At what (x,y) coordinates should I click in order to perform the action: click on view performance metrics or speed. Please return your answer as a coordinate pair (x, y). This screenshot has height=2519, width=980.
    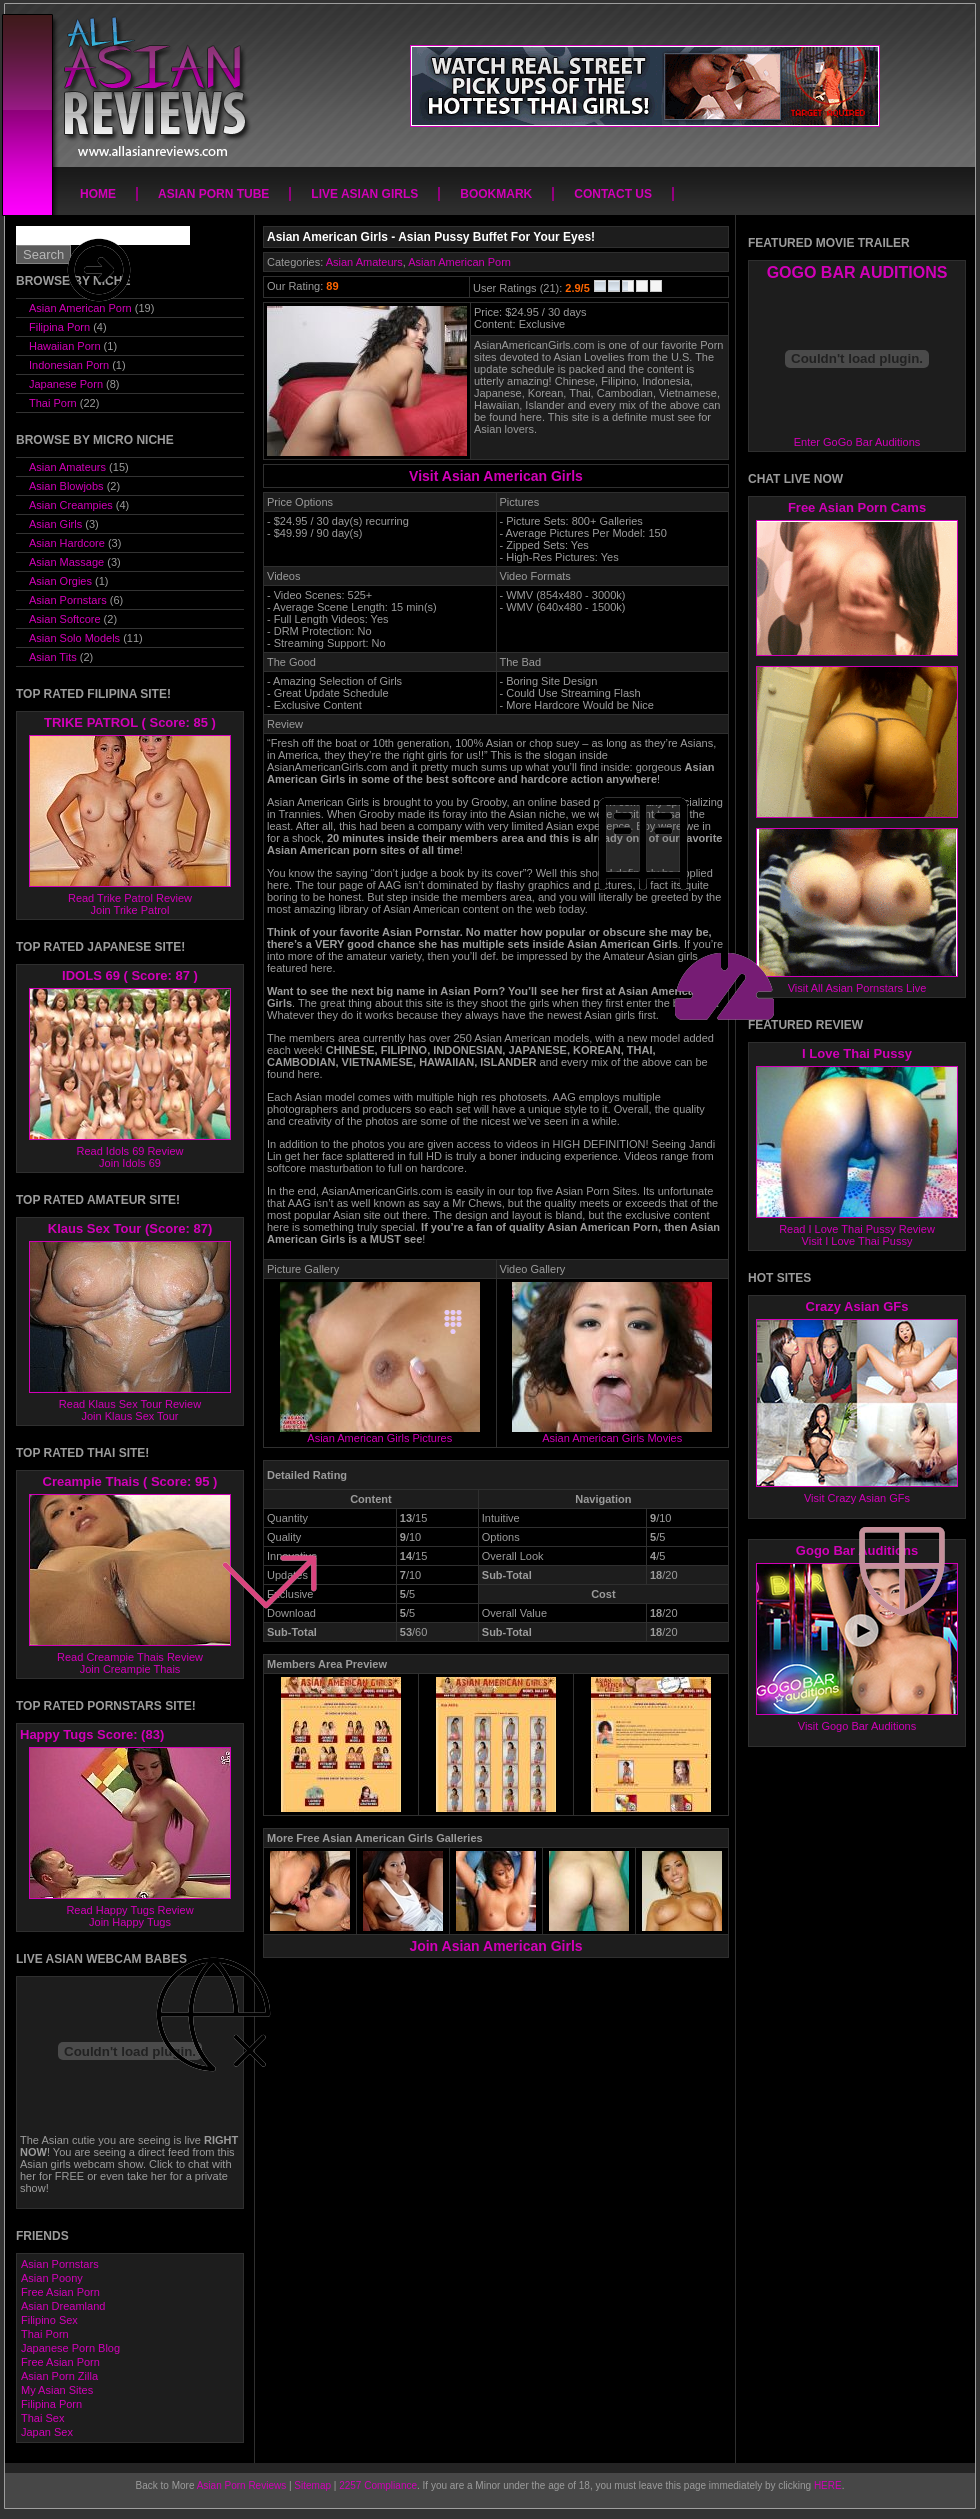
    Looking at the image, I should click on (724, 991).